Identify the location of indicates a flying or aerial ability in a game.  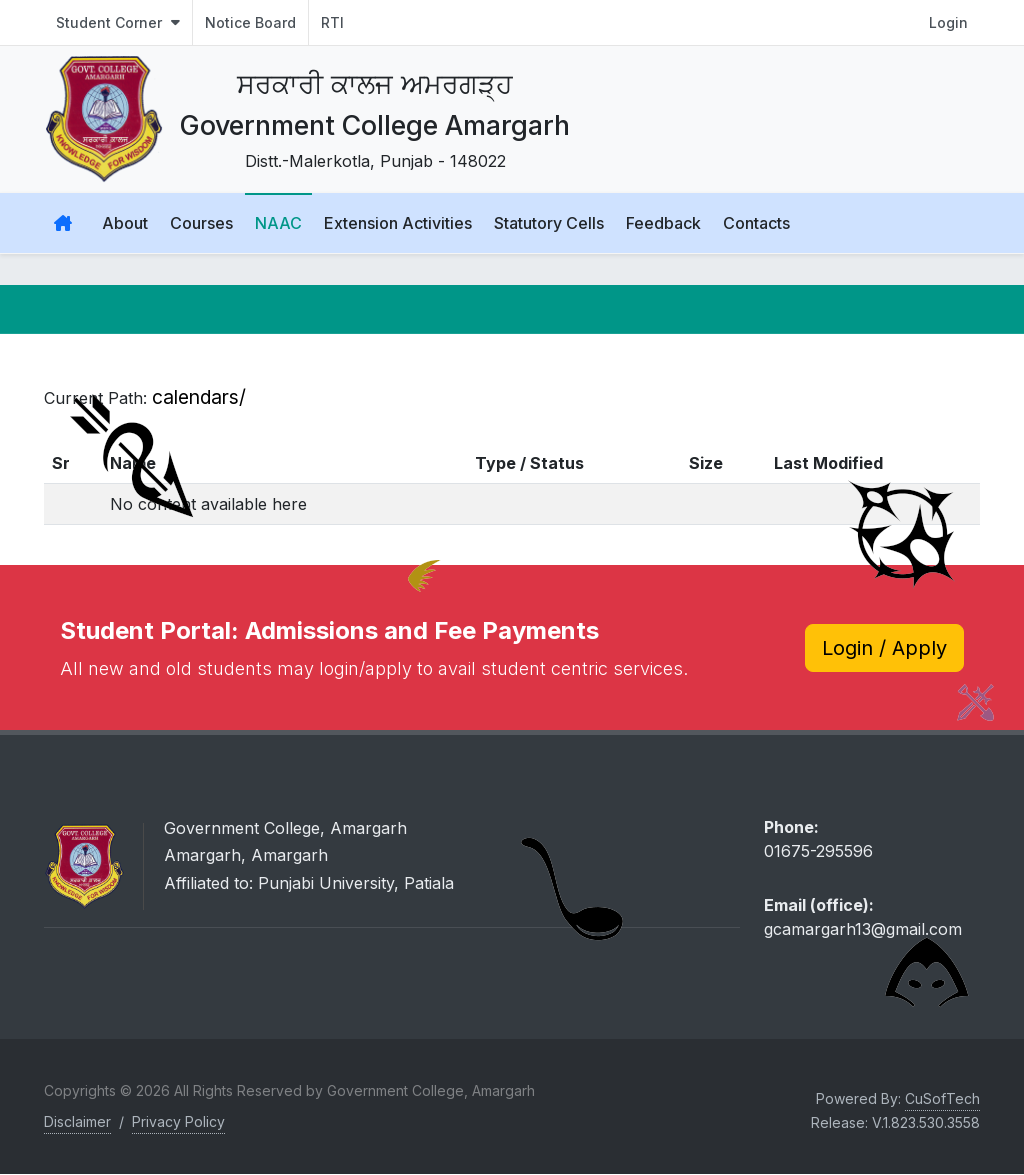
(424, 575).